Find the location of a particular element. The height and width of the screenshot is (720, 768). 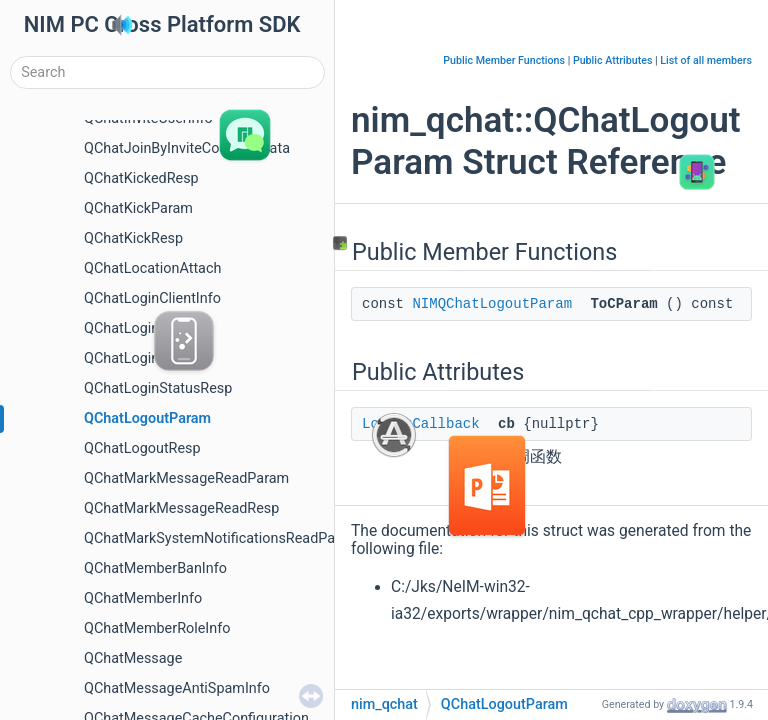

presentation template file type indicator is located at coordinates (487, 487).